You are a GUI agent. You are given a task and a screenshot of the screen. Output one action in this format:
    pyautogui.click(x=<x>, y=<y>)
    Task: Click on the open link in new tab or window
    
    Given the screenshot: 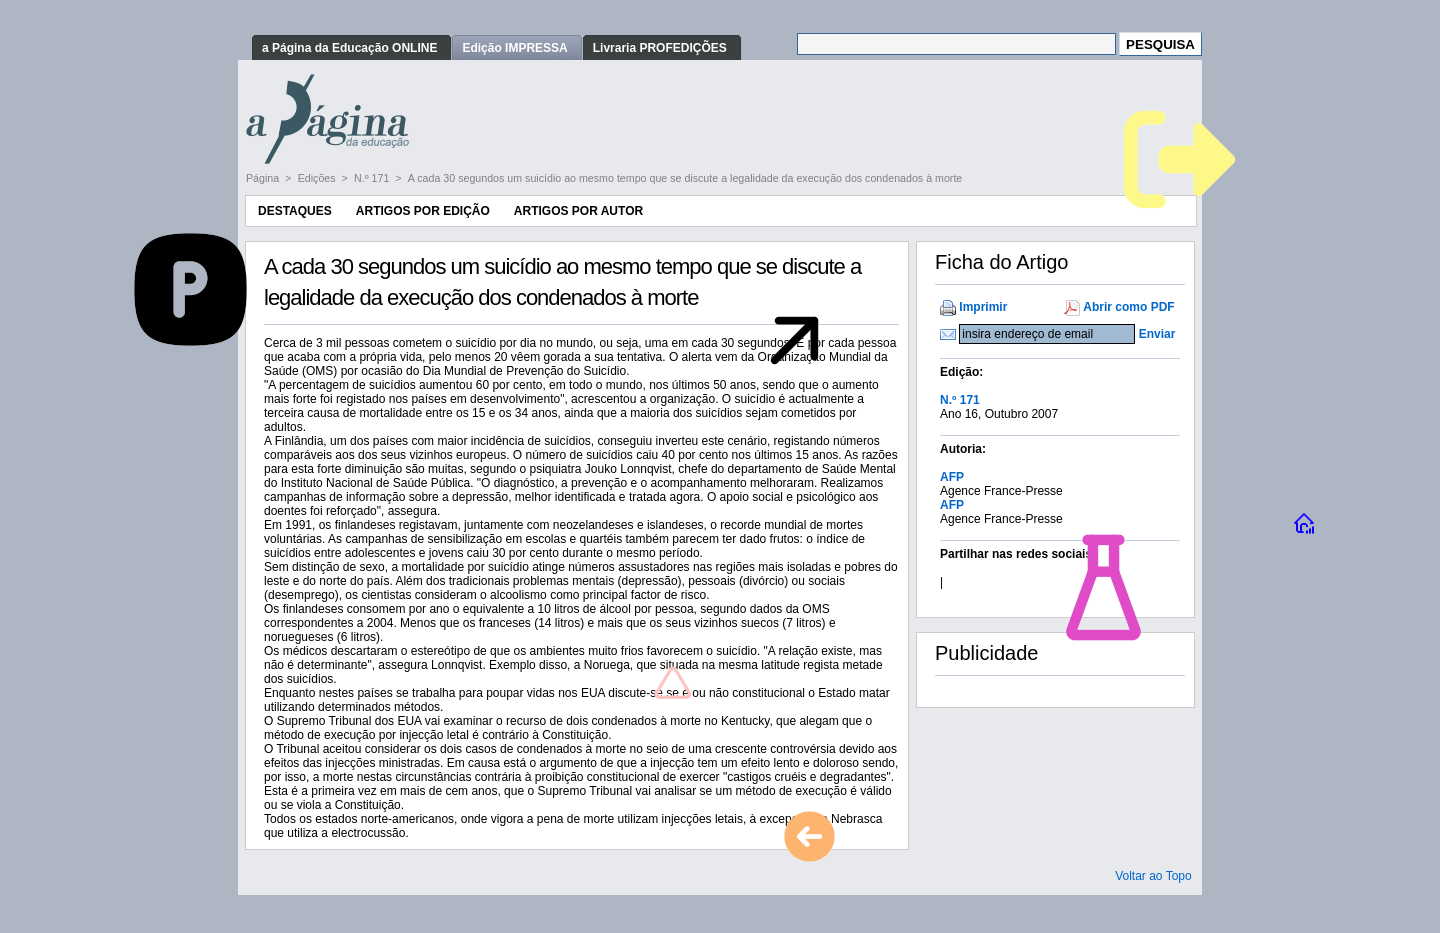 What is the action you would take?
    pyautogui.click(x=794, y=340)
    